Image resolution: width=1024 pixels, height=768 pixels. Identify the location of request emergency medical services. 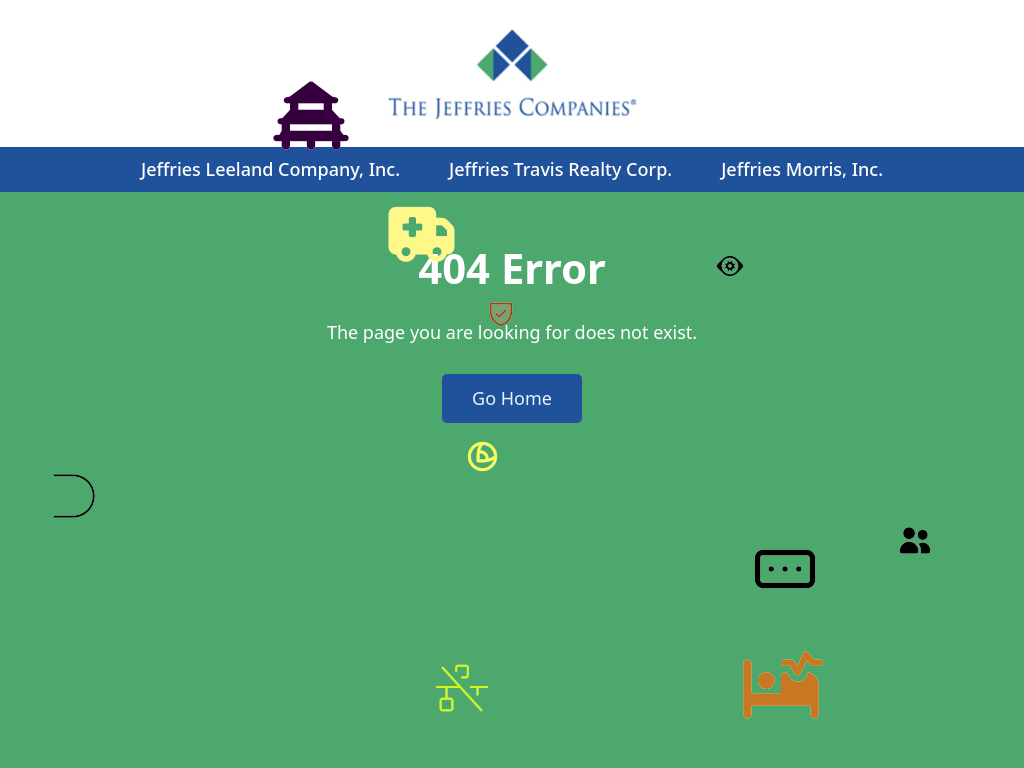
(421, 232).